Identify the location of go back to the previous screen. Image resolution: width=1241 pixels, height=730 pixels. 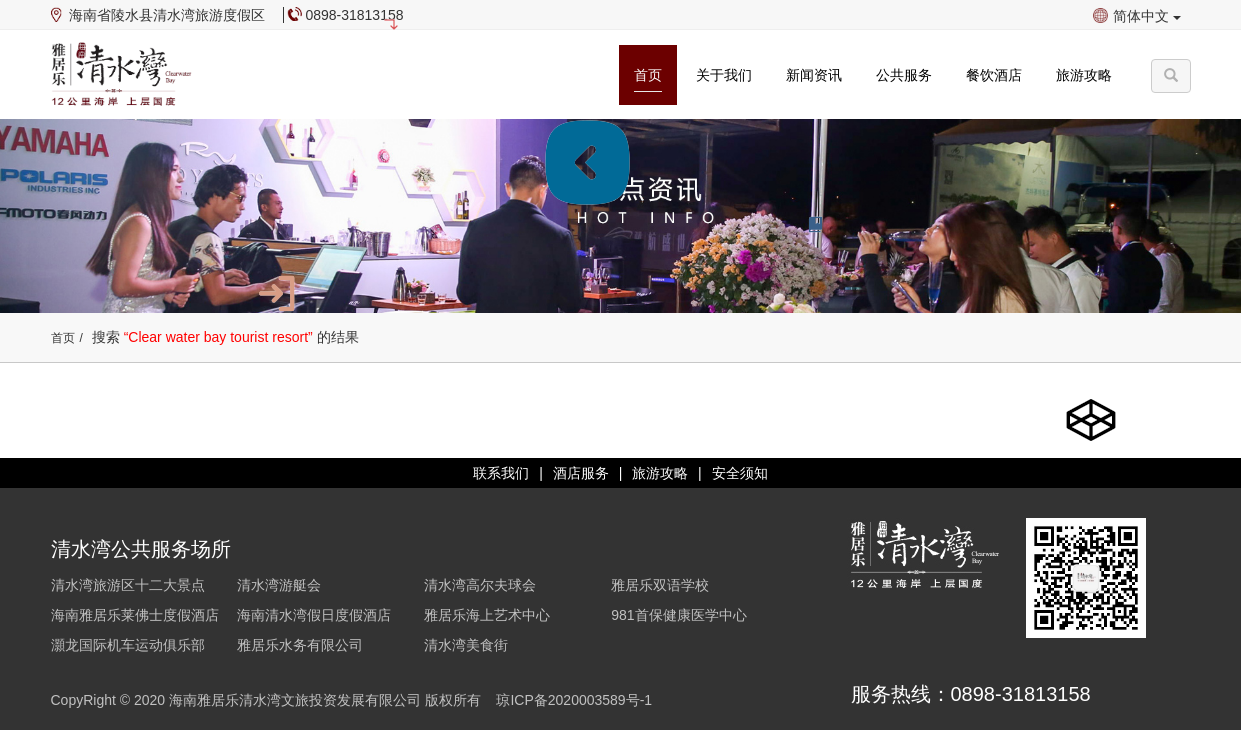
(587, 162).